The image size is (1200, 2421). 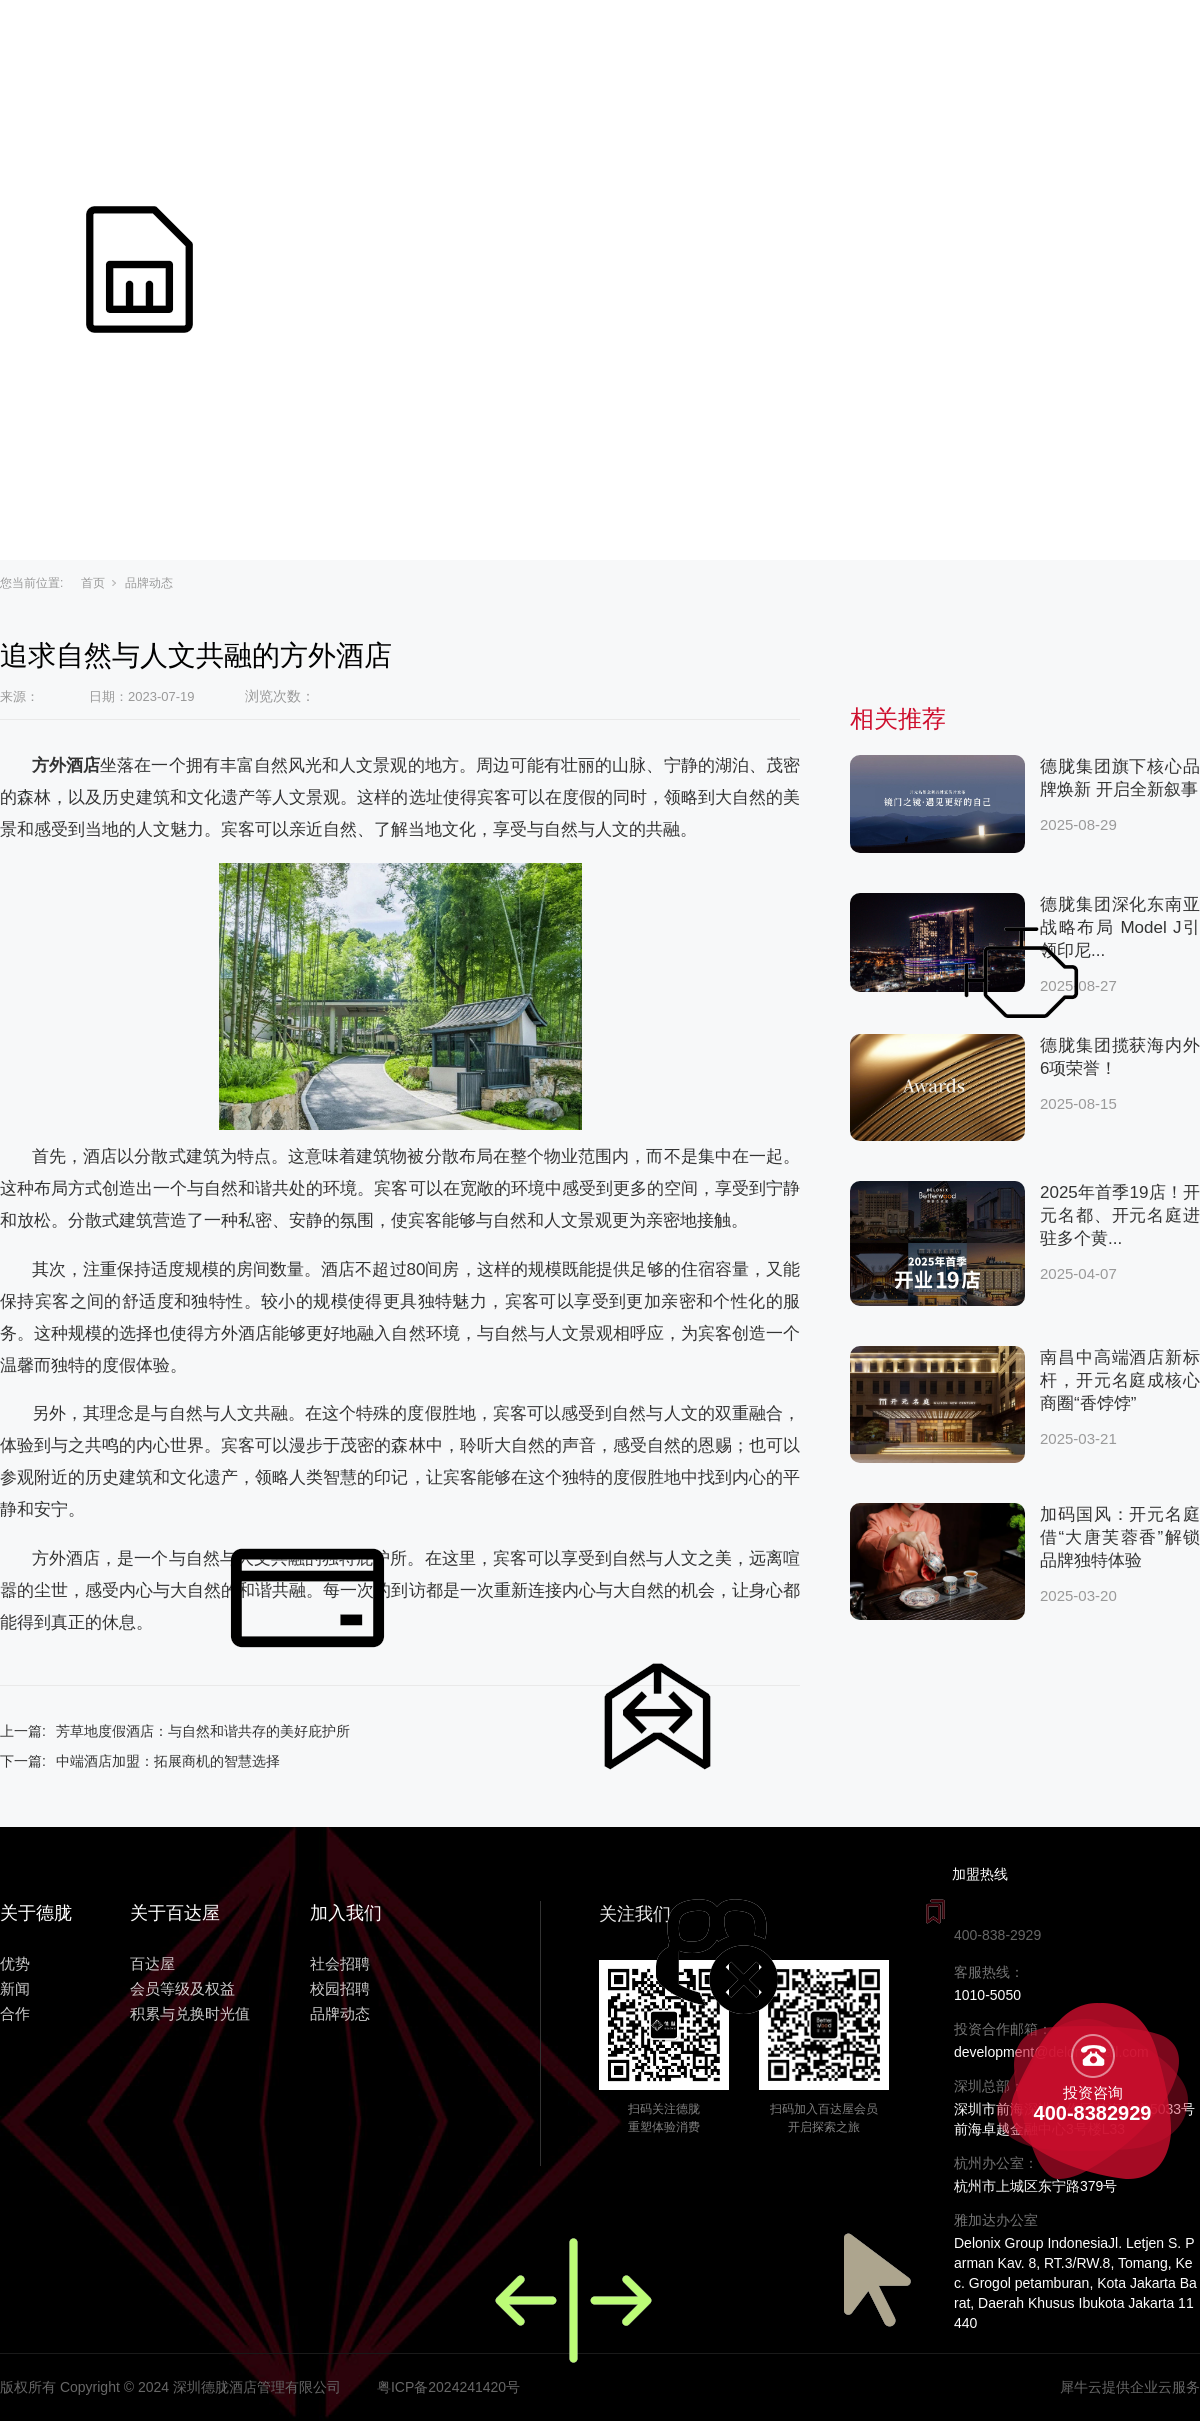 What do you see at coordinates (1019, 974) in the screenshot?
I see `view engine status or diagnostics` at bounding box center [1019, 974].